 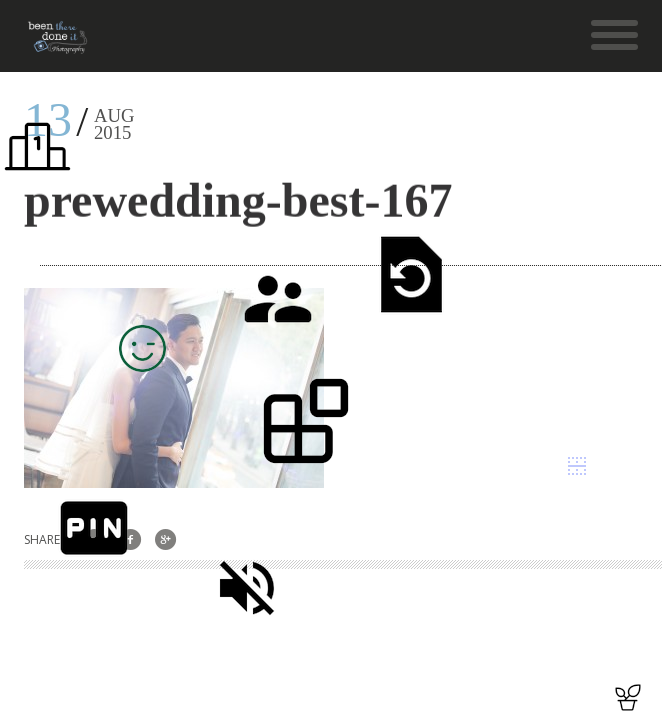 I want to click on insert a winking emoji into your message, so click(x=142, y=348).